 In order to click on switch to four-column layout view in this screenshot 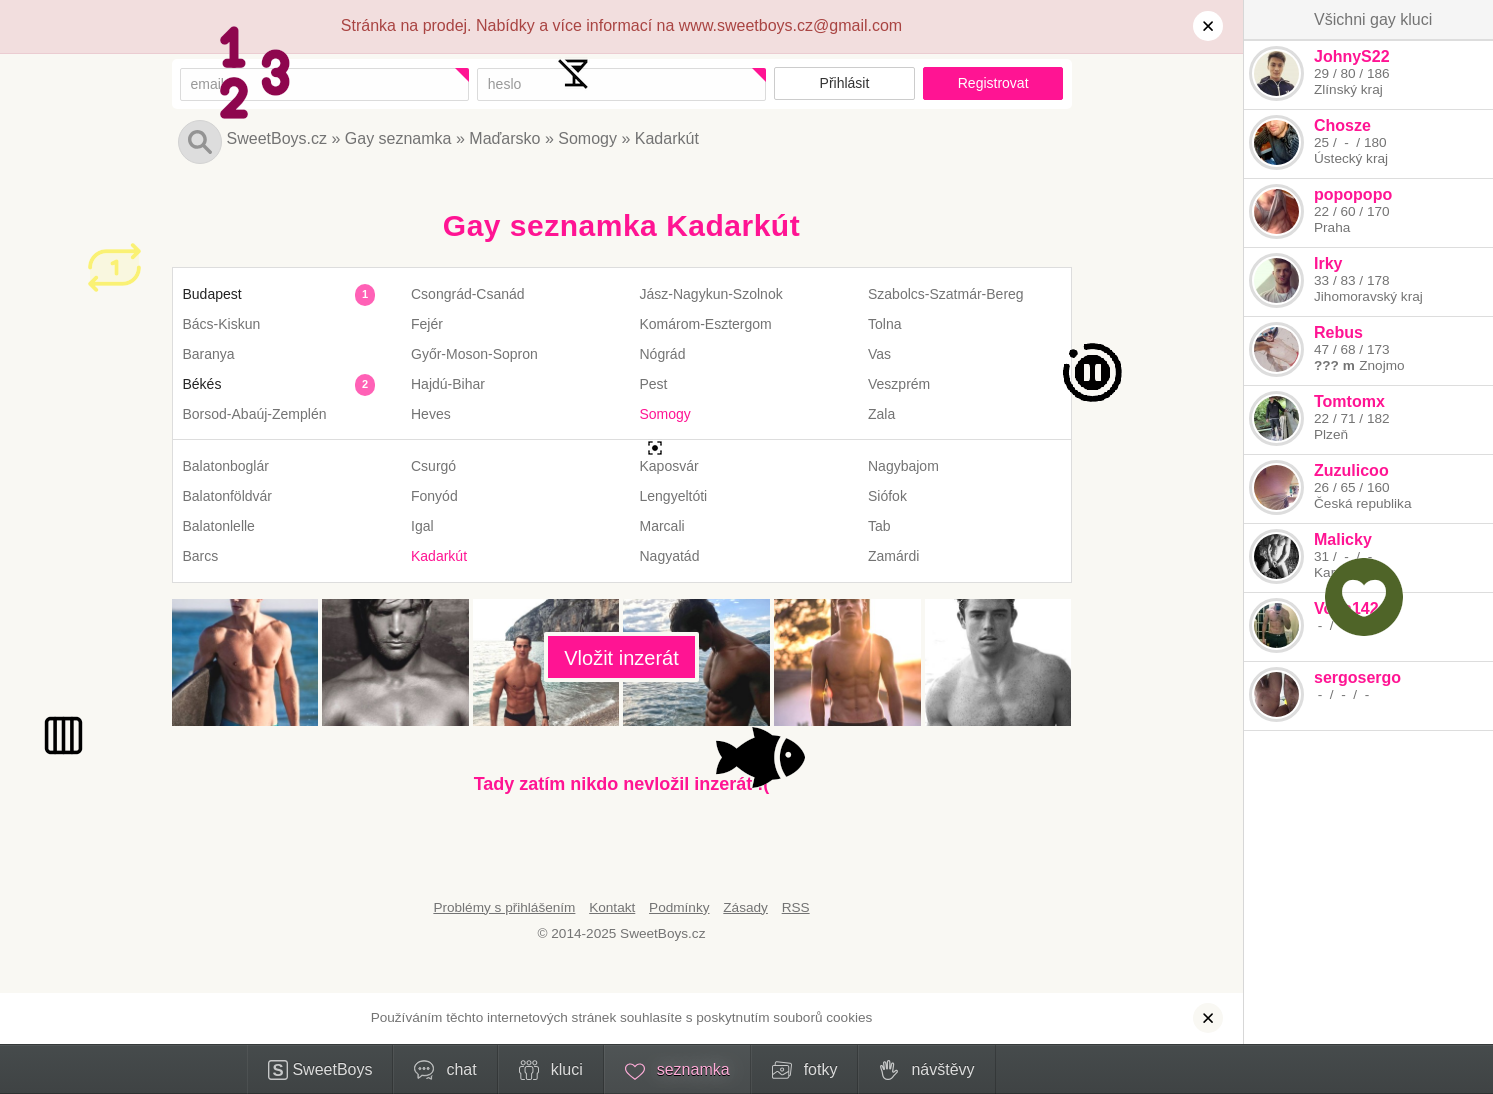, I will do `click(63, 735)`.